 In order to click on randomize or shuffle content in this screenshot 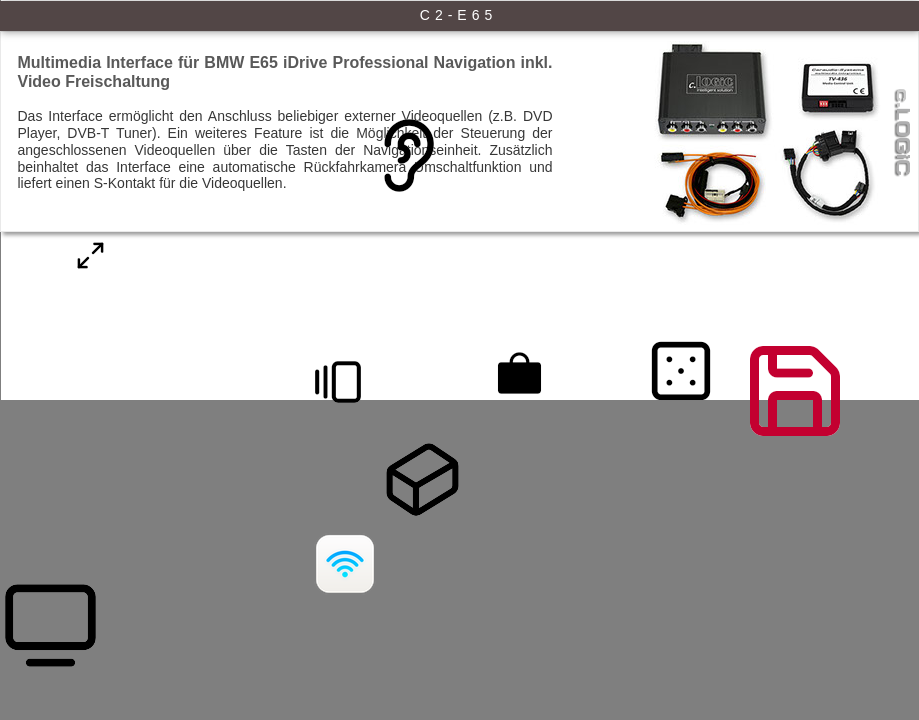, I will do `click(681, 371)`.